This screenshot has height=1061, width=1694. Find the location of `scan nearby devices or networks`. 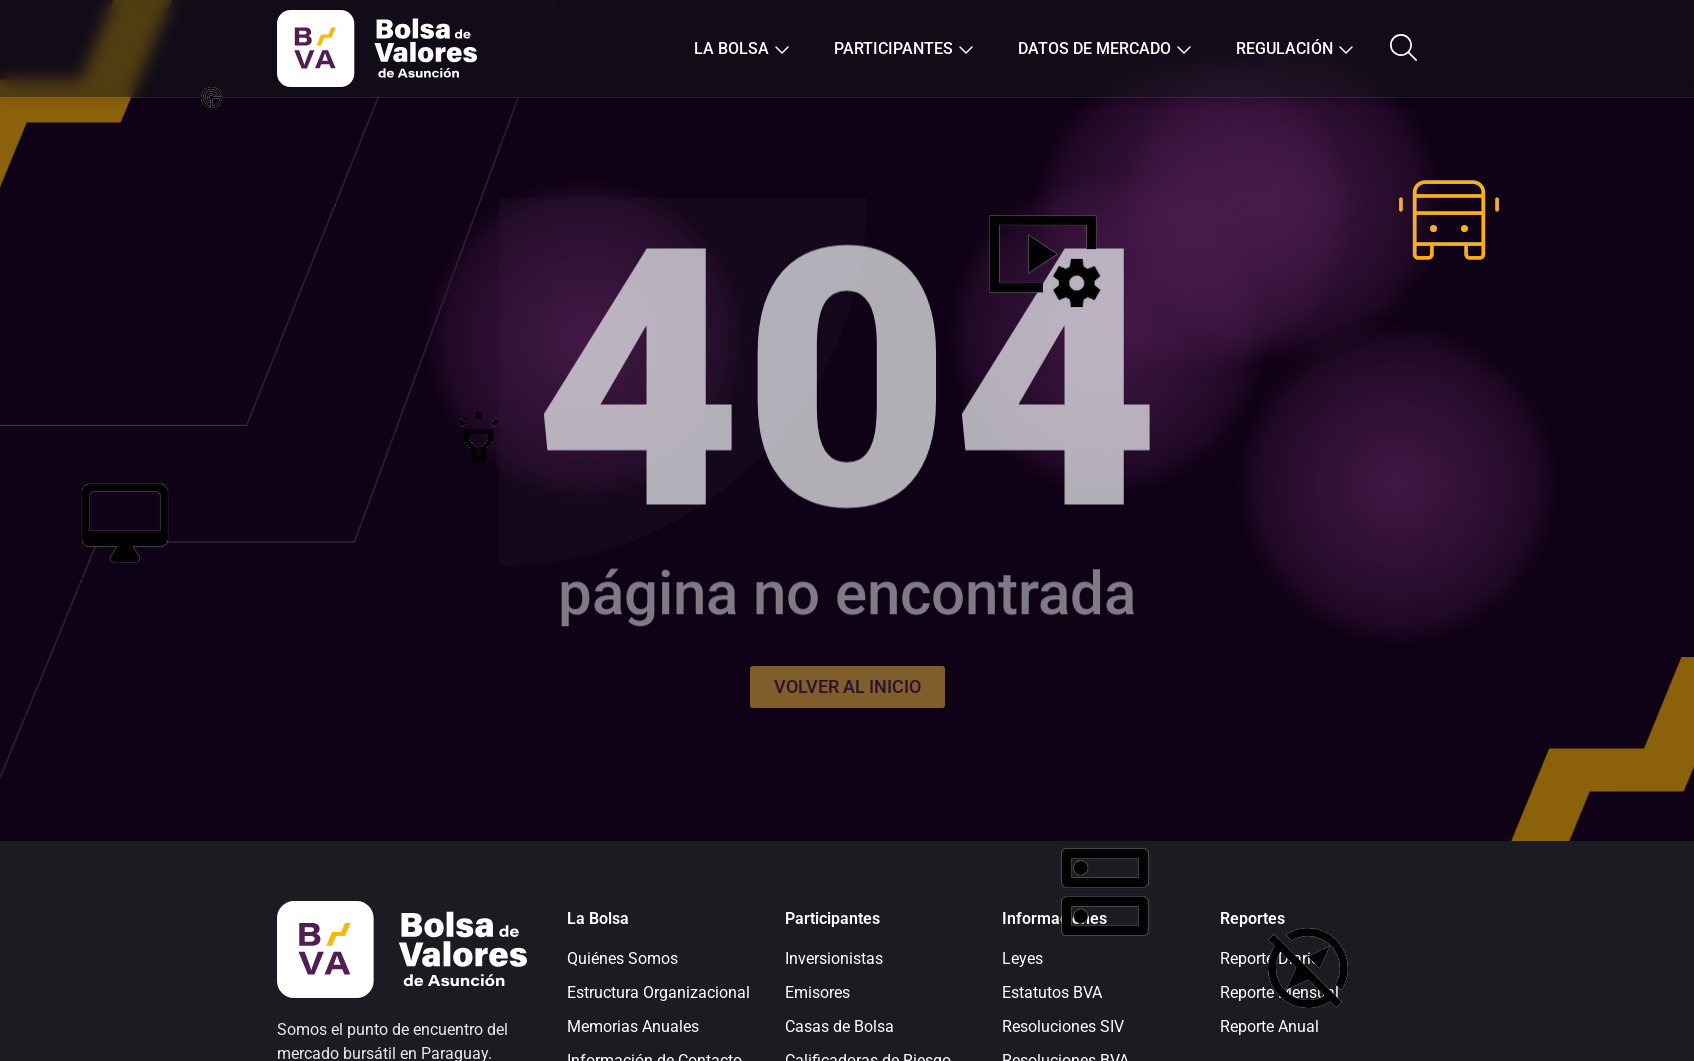

scan nearby devices or networks is located at coordinates (211, 97).